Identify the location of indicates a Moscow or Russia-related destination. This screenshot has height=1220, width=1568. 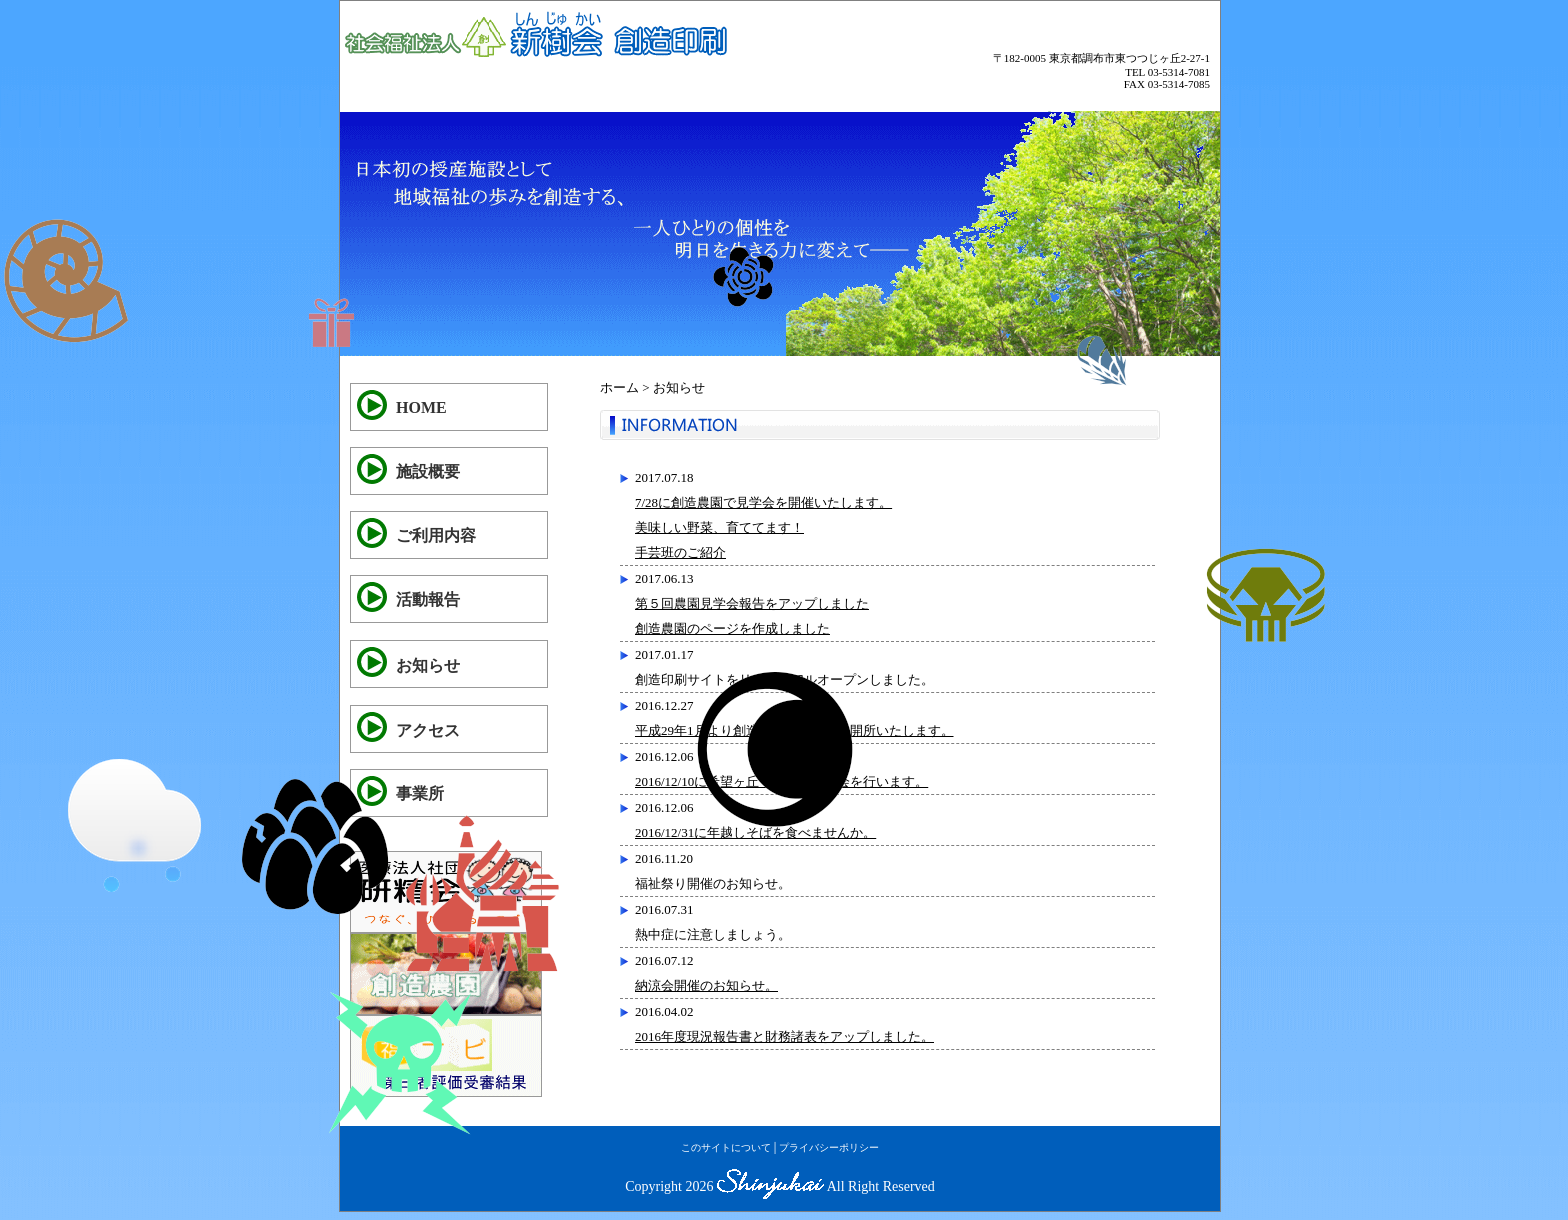
(482, 892).